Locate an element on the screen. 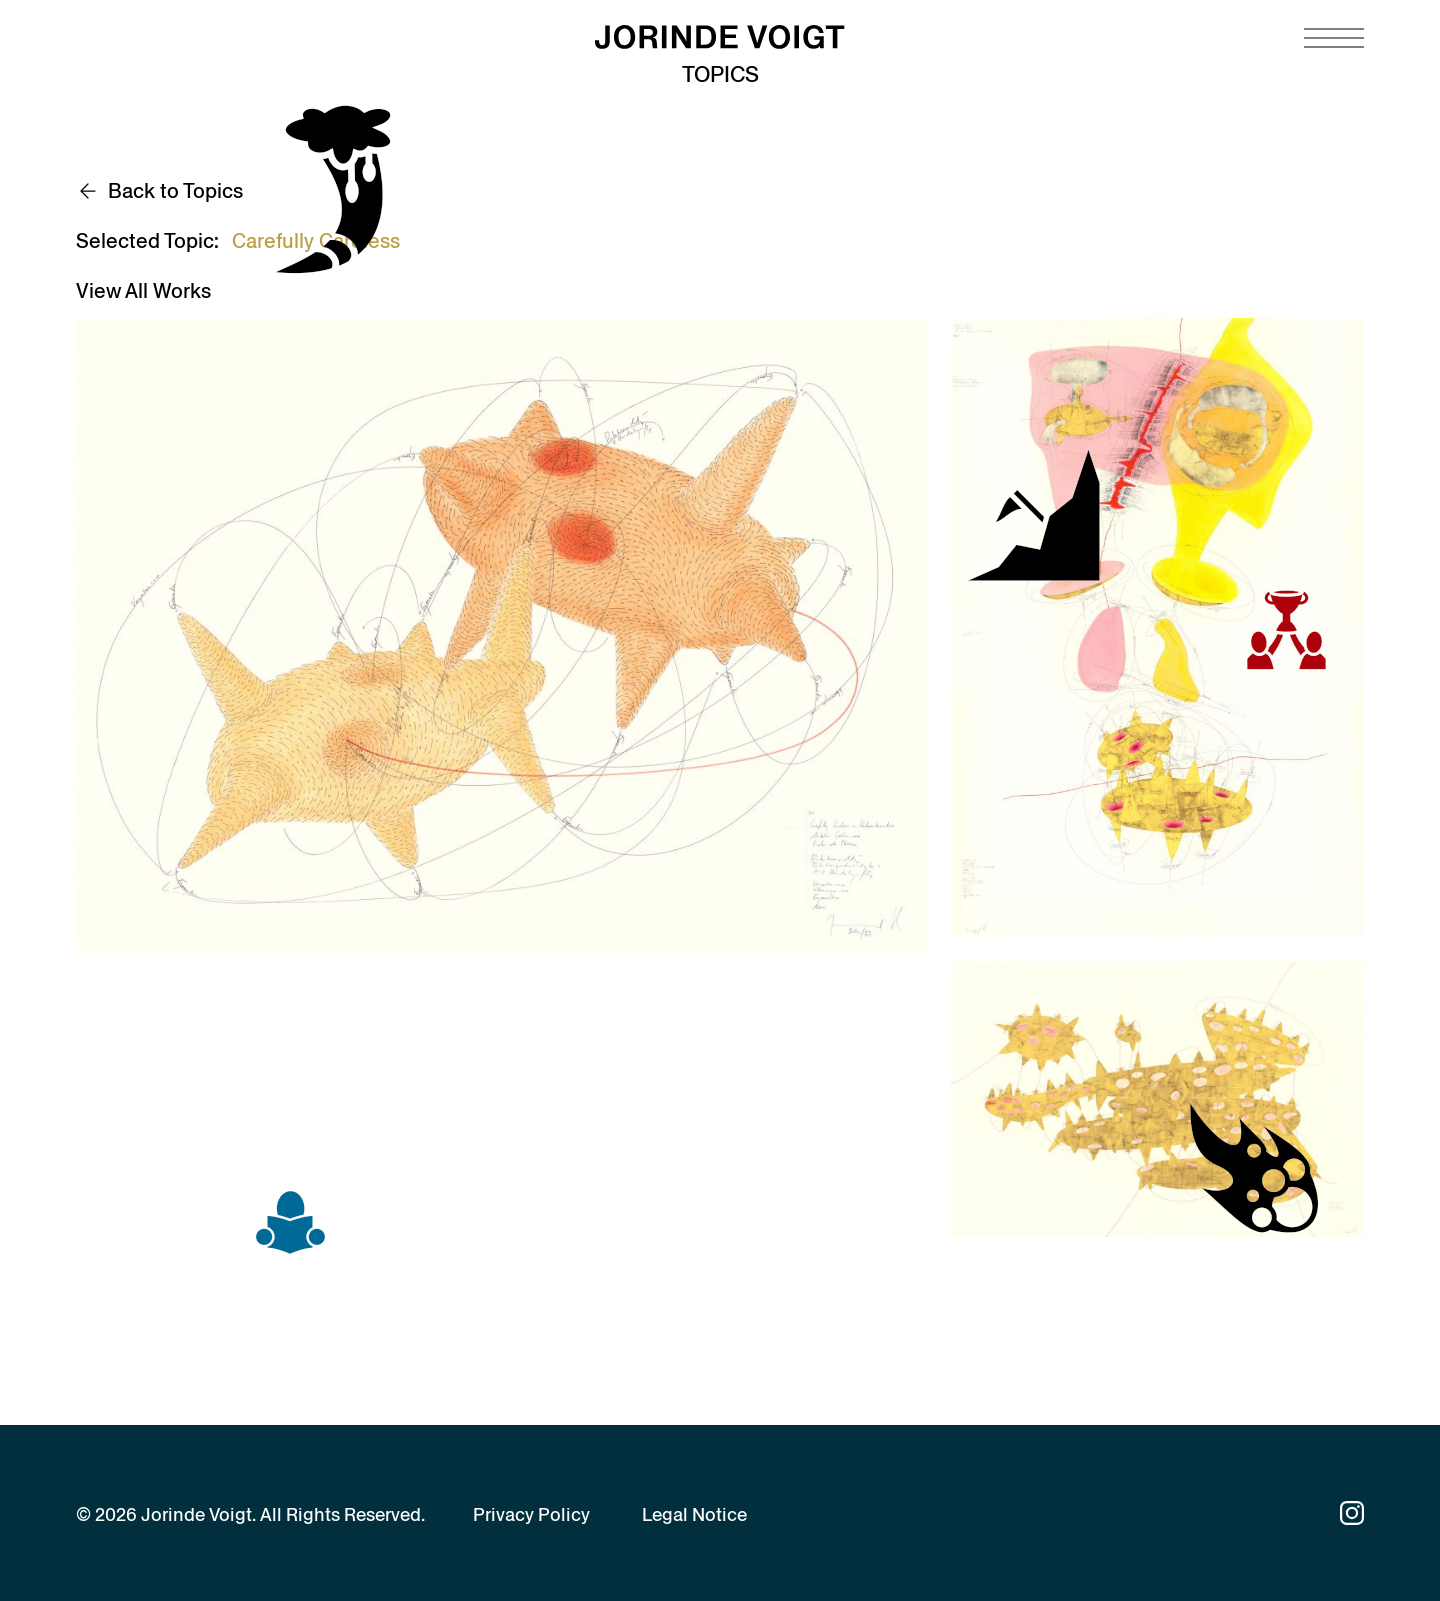 This screenshot has height=1601, width=1440. viking-themed beverage or tavern feature is located at coordinates (335, 187).